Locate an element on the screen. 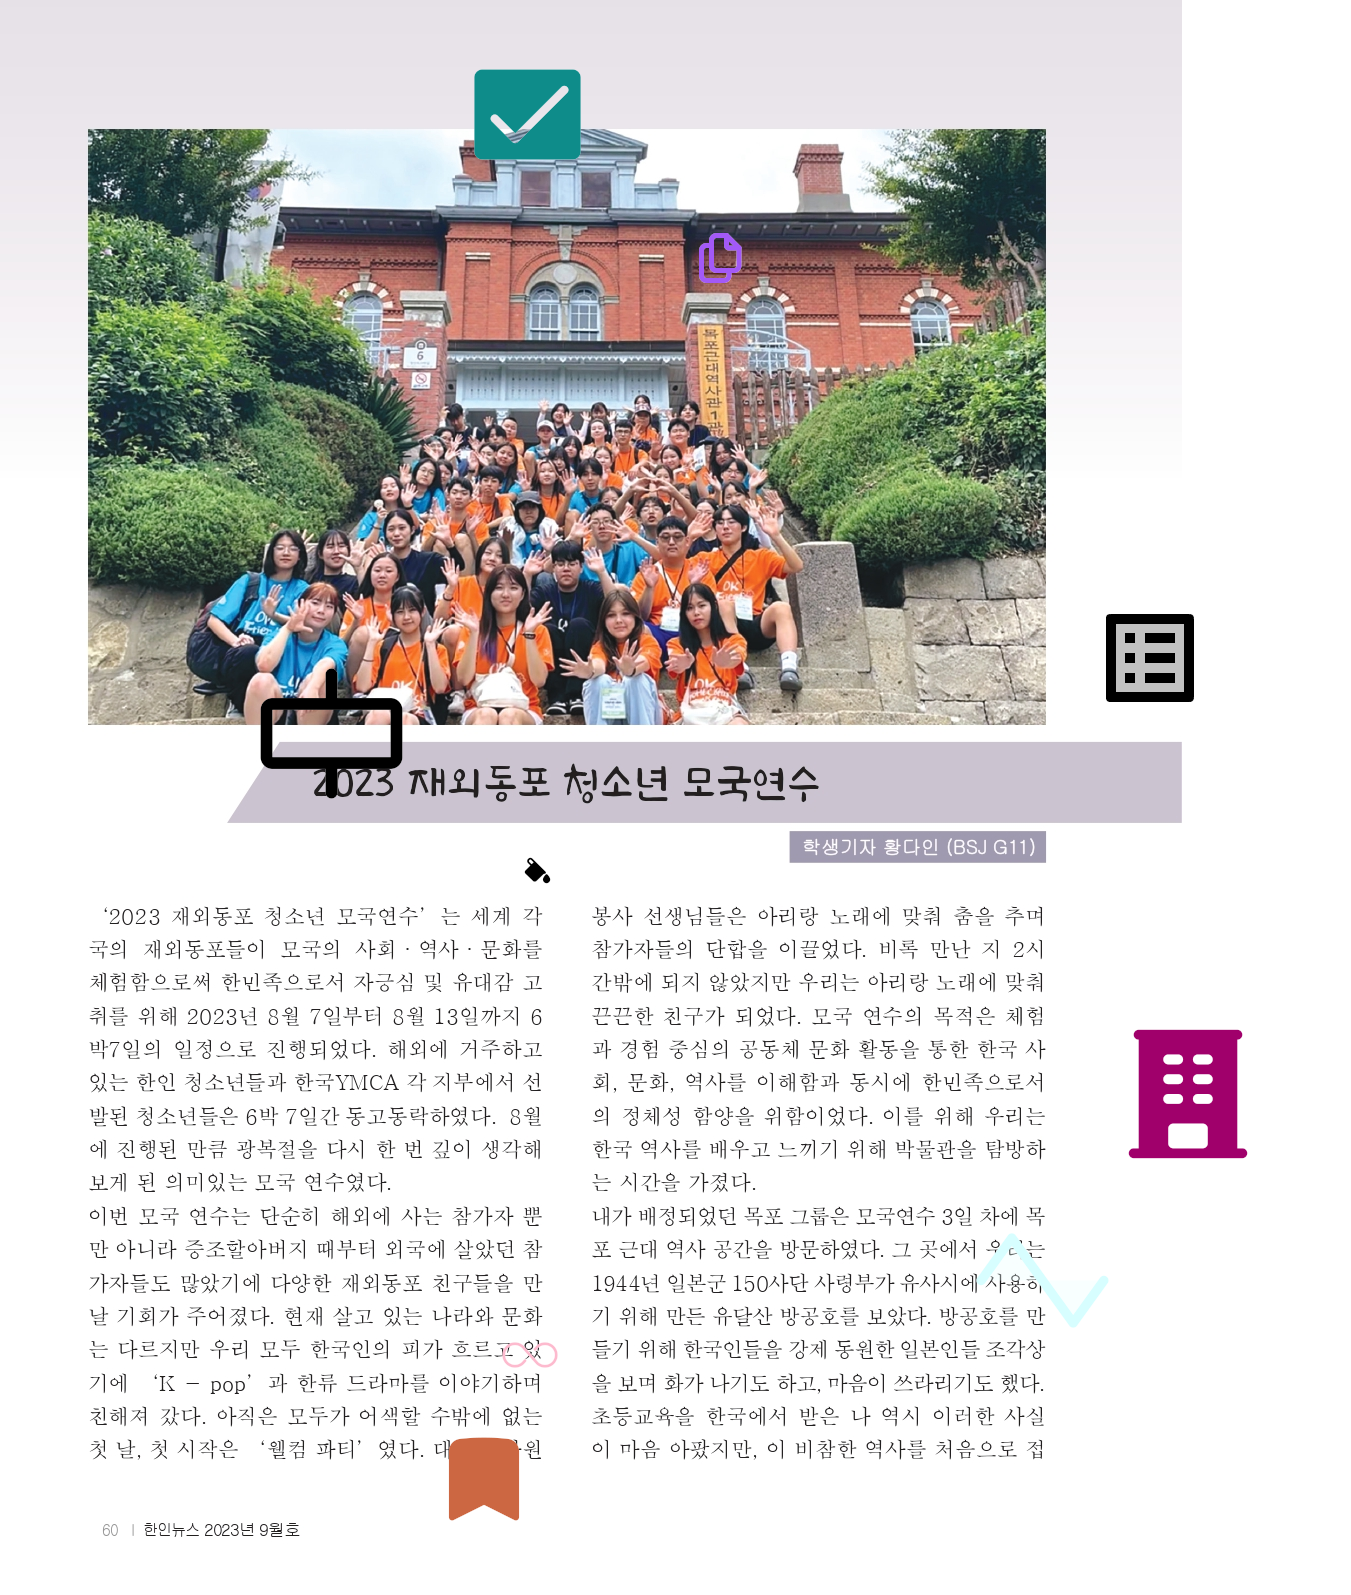 This screenshot has height=1595, width=1351. view list details or properties is located at coordinates (1150, 658).